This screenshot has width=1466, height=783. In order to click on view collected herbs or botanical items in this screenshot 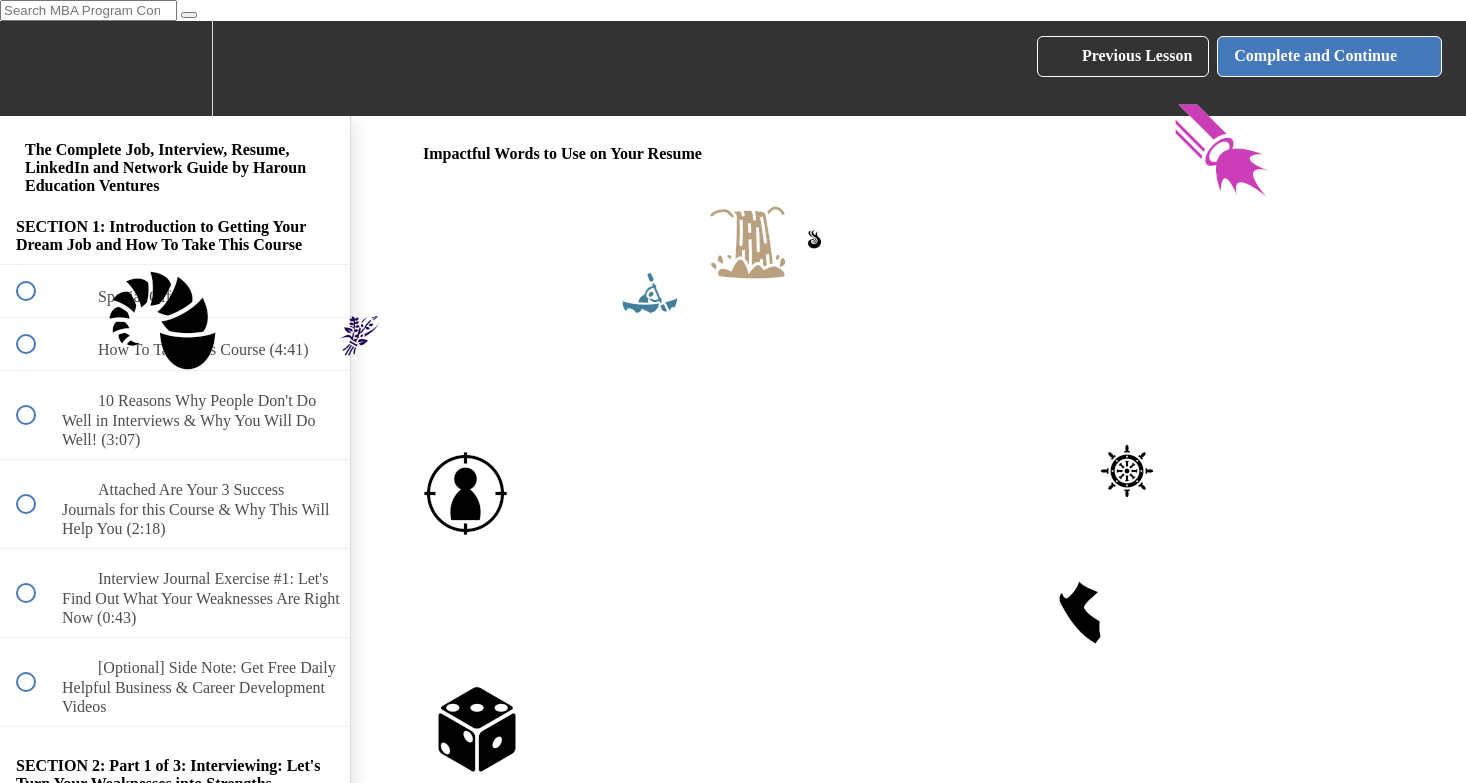, I will do `click(359, 336)`.